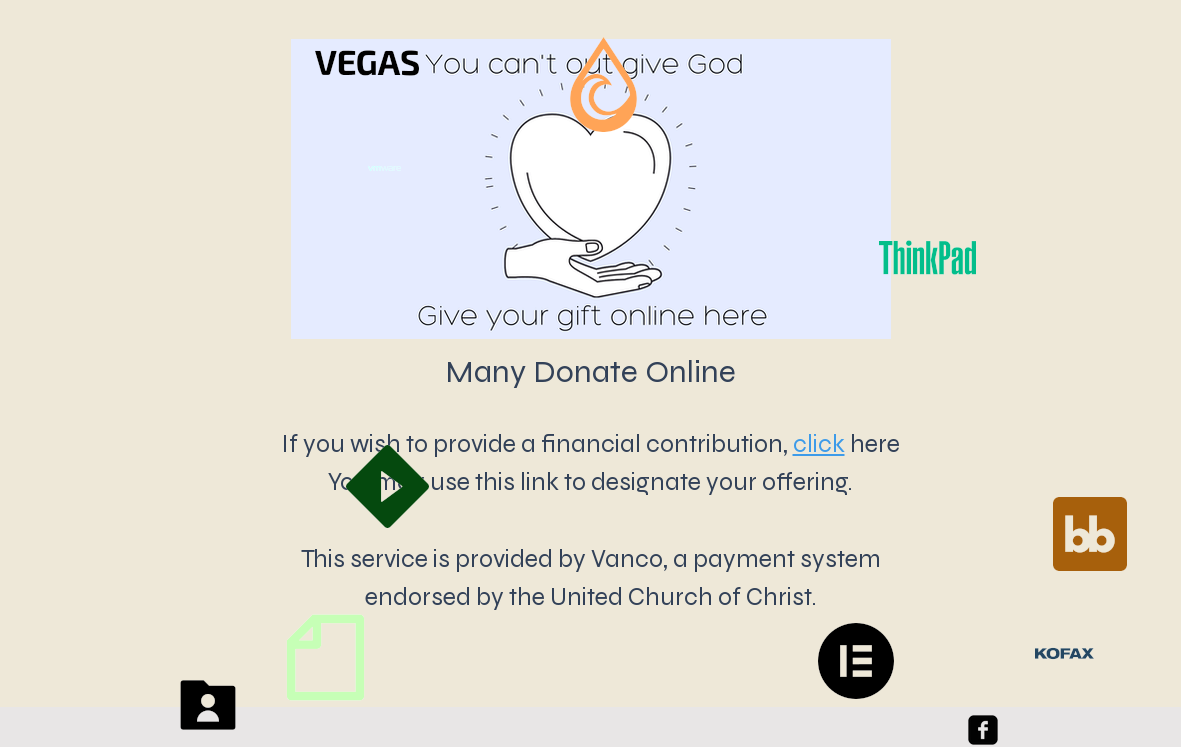 This screenshot has height=747, width=1181. Describe the element at coordinates (856, 661) in the screenshot. I see `open Elementor website builder` at that location.